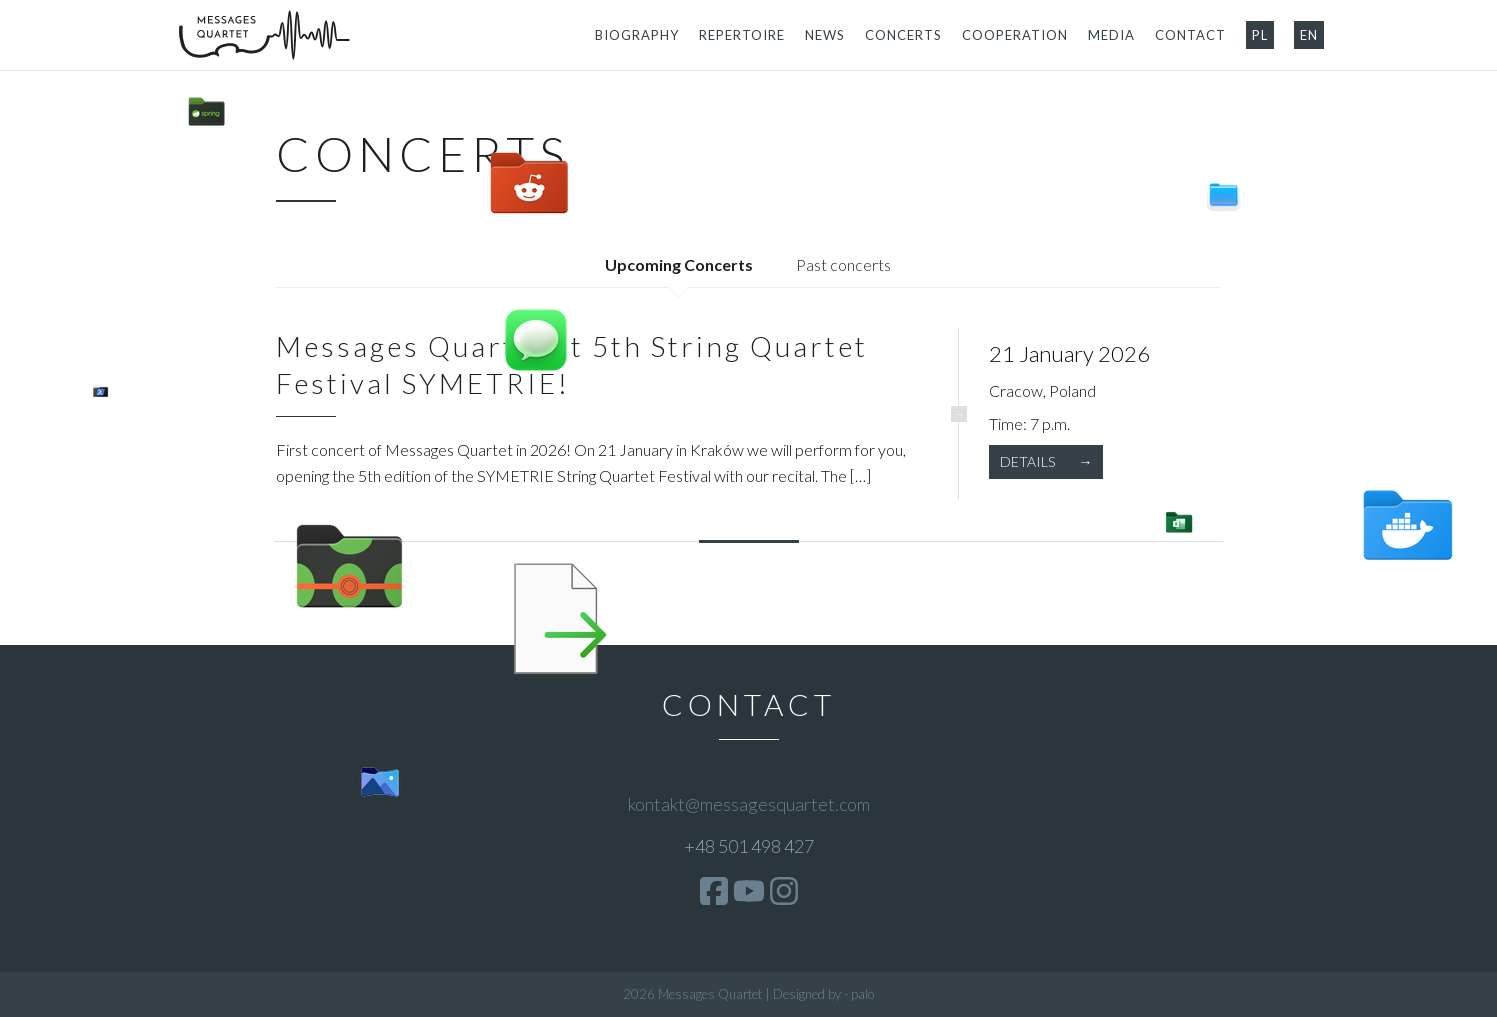 This screenshot has height=1017, width=1497. What do you see at coordinates (349, 569) in the screenshot?
I see `open folder containing pokémon dusk ball themed content` at bounding box center [349, 569].